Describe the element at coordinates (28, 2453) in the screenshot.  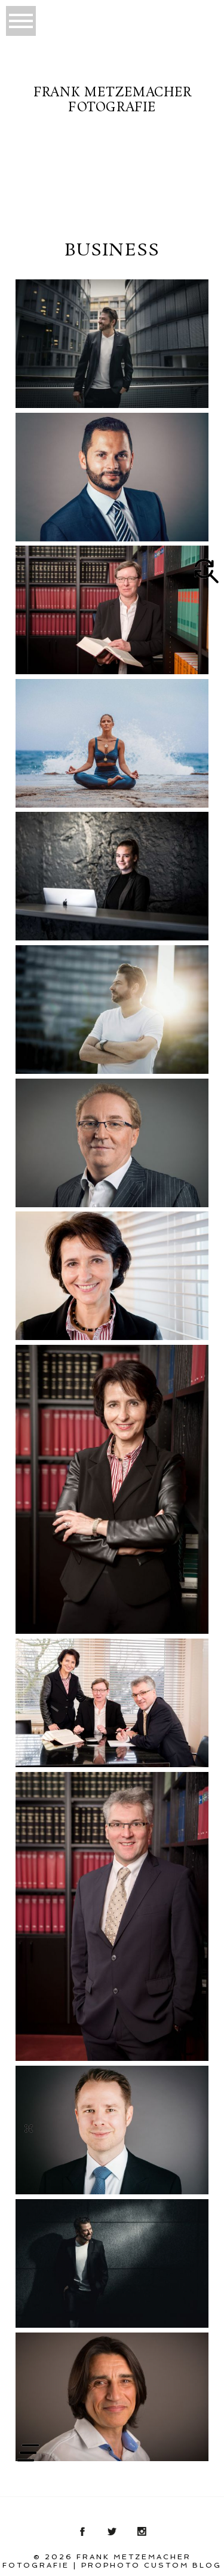
I see `clear all items from a list` at that location.